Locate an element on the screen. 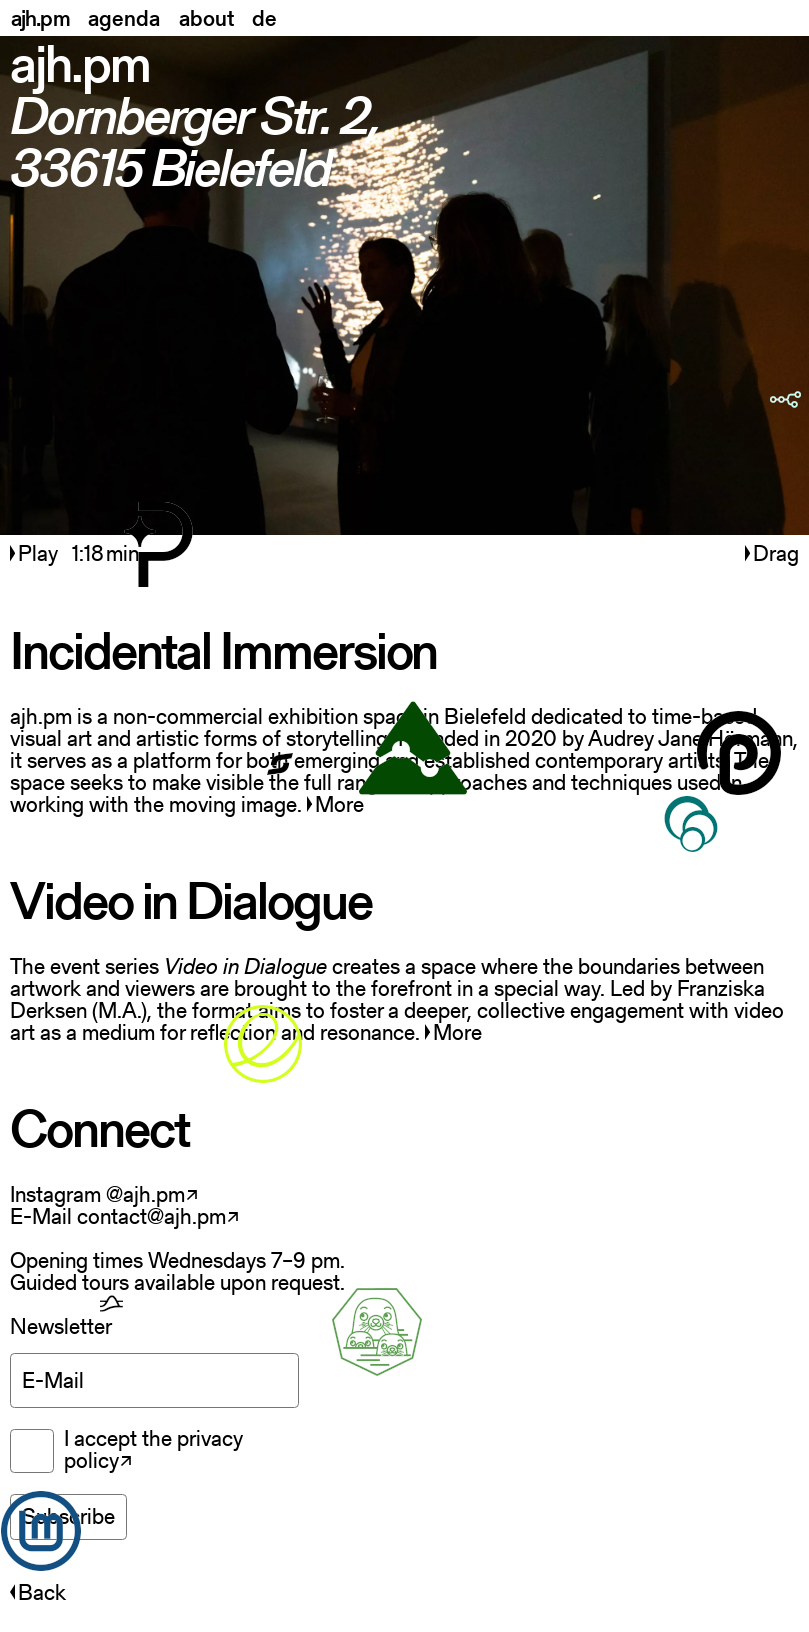  elementary OS branding logo is located at coordinates (263, 1044).